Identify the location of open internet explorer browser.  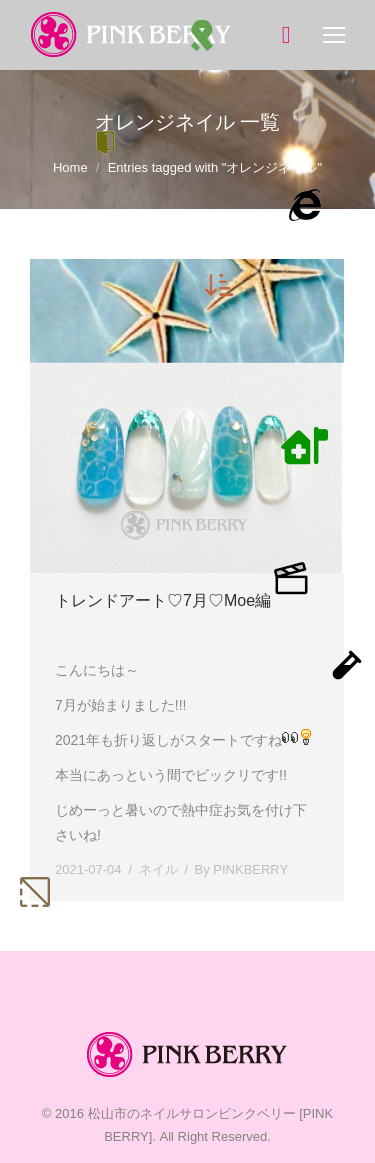
(305, 205).